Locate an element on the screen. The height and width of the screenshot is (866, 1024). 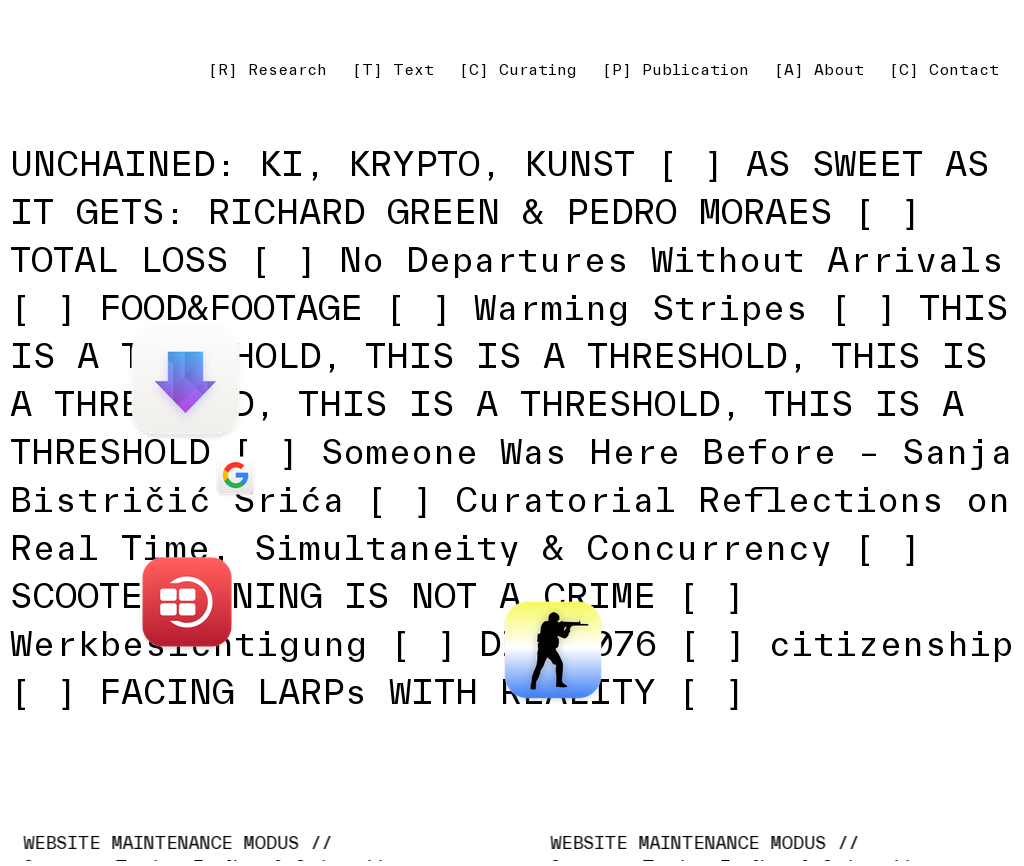
open fragments download manager is located at coordinates (185, 380).